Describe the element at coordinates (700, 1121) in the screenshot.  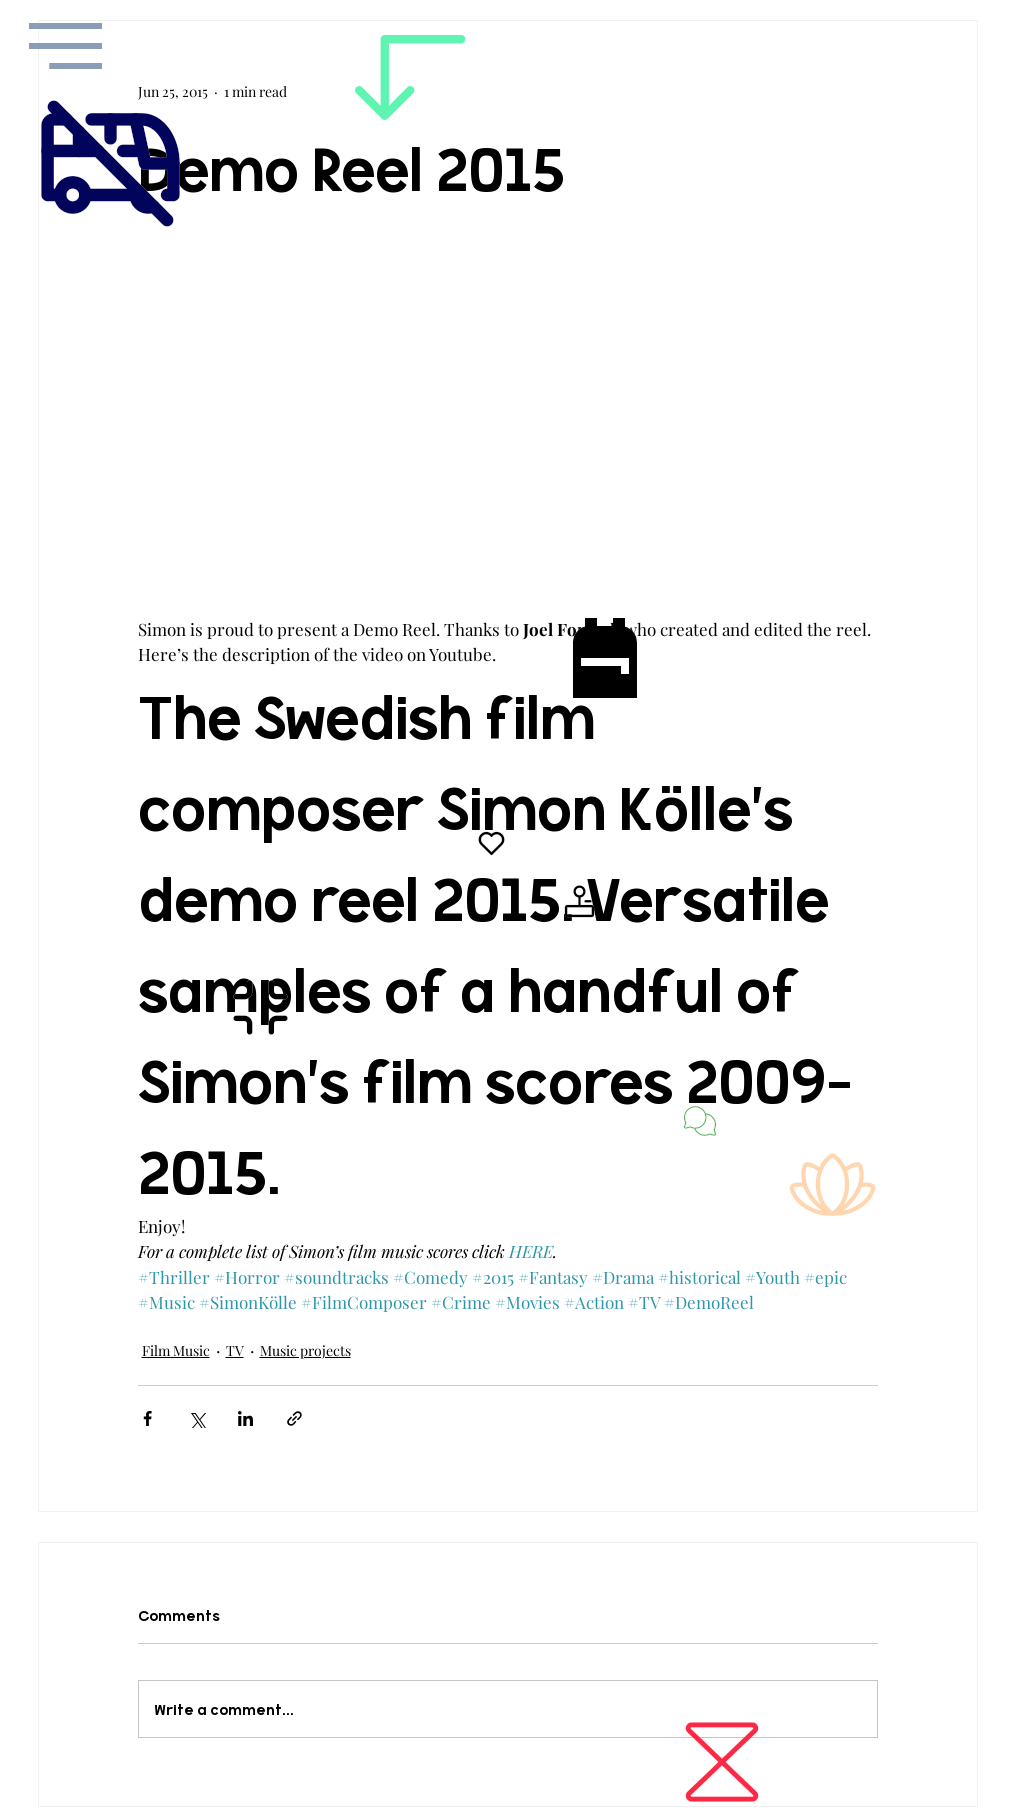
I see `open chat or messaging` at that location.